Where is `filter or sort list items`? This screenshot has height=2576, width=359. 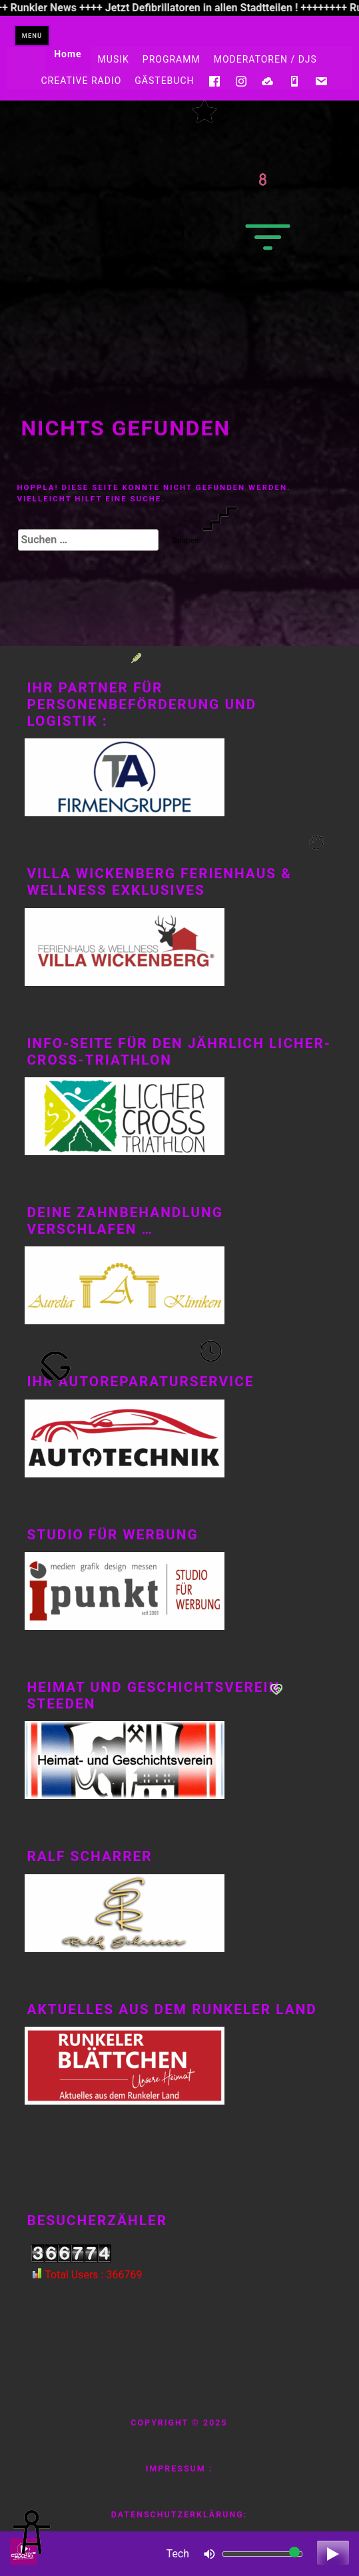 filter or sort list items is located at coordinates (268, 238).